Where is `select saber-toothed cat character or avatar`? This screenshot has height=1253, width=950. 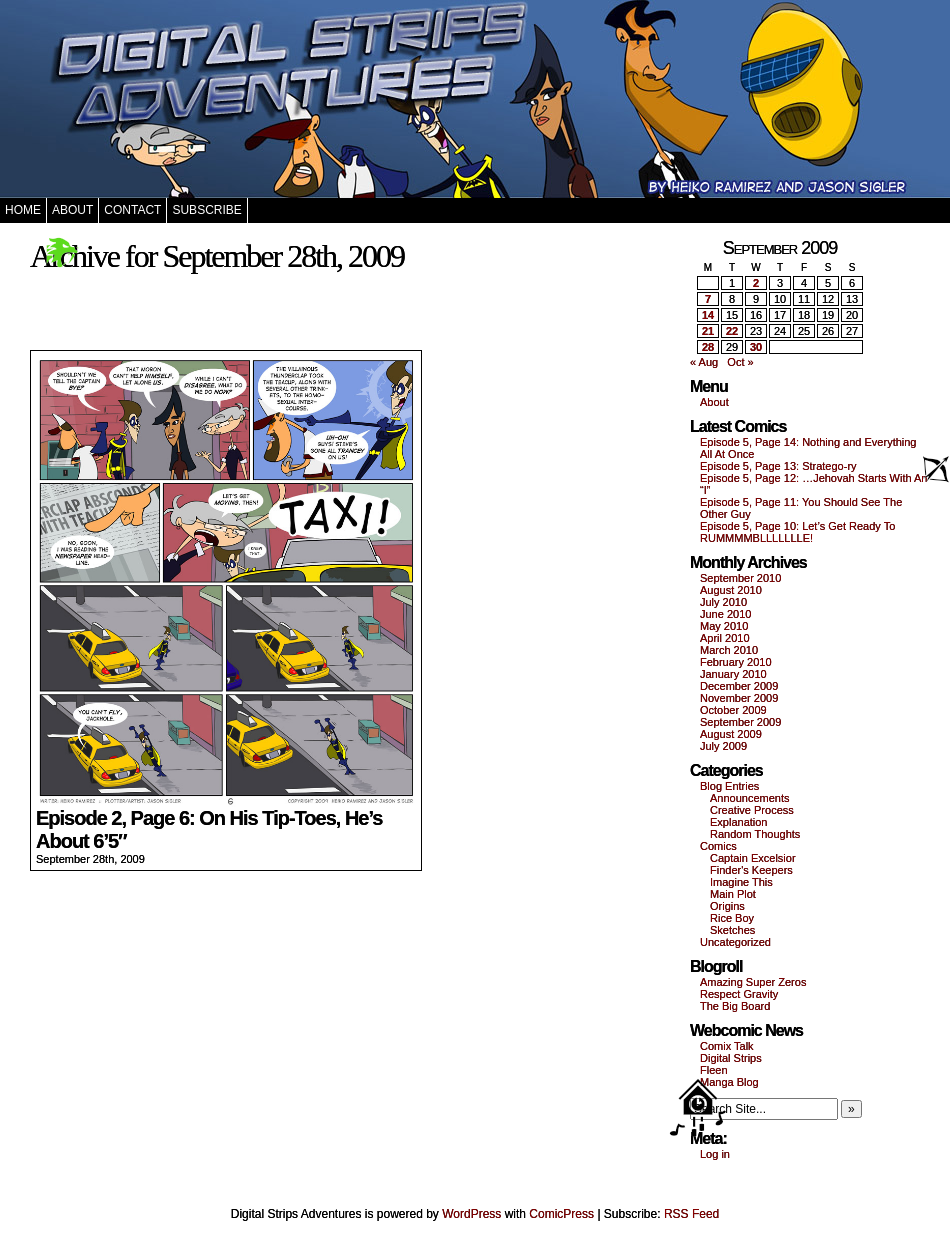
select saber-toothed cat character or avatar is located at coordinates (62, 252).